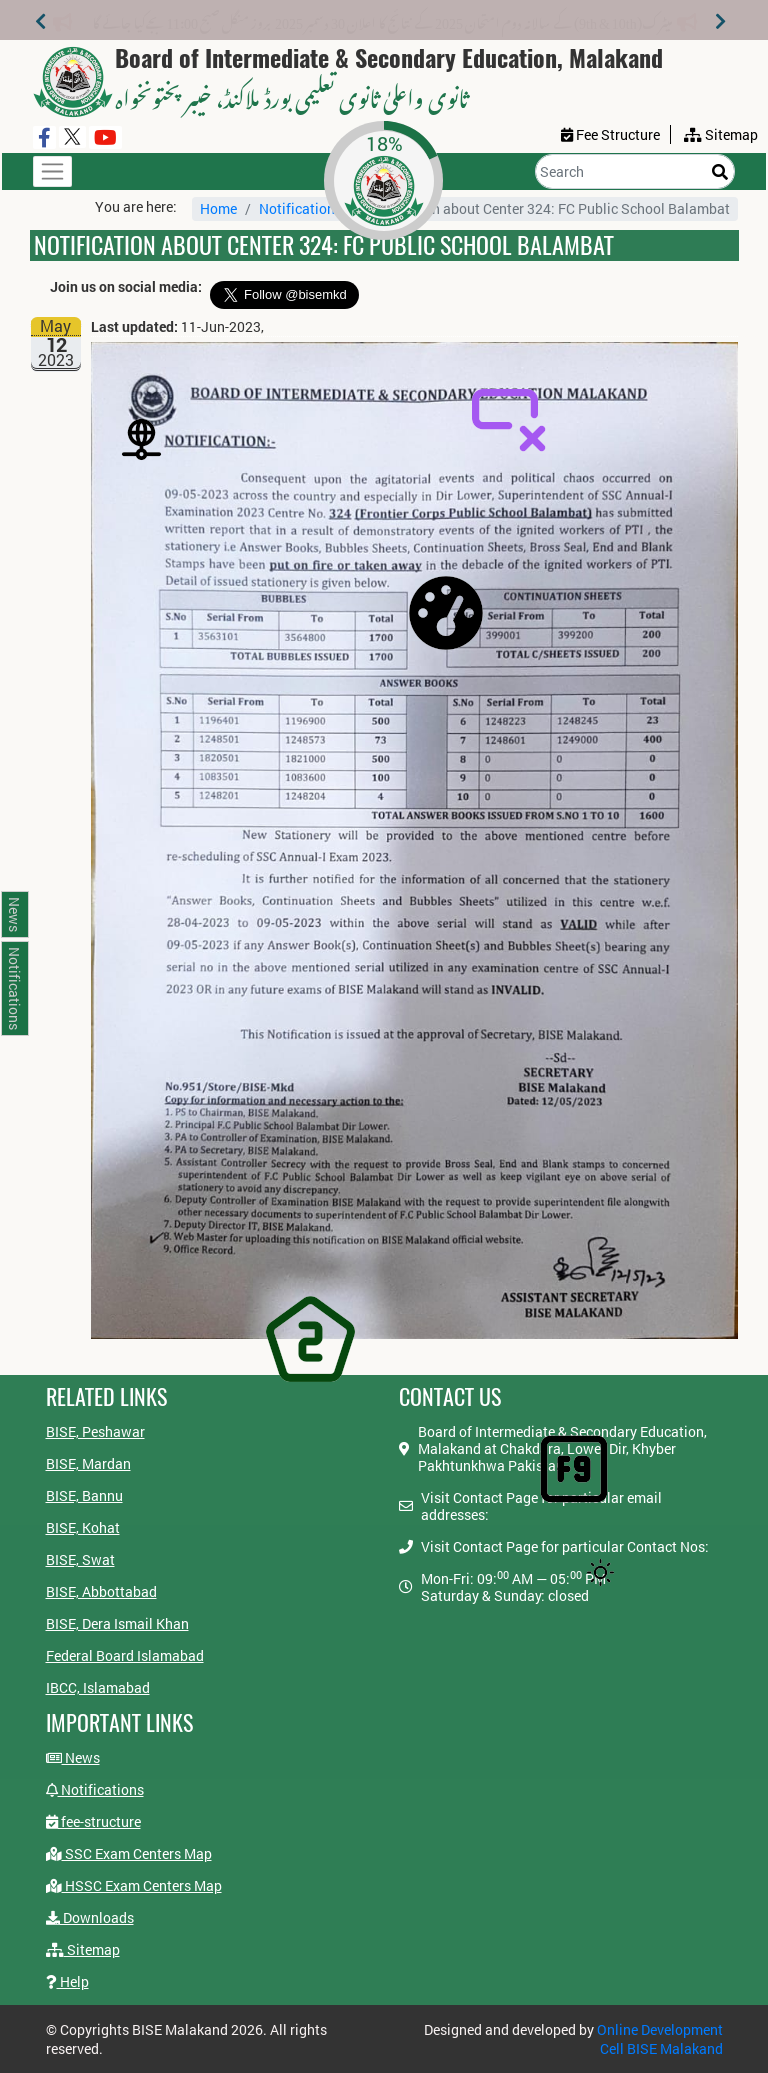 Image resolution: width=768 pixels, height=2073 pixels. Describe the element at coordinates (574, 1469) in the screenshot. I see `press F9 function key` at that location.